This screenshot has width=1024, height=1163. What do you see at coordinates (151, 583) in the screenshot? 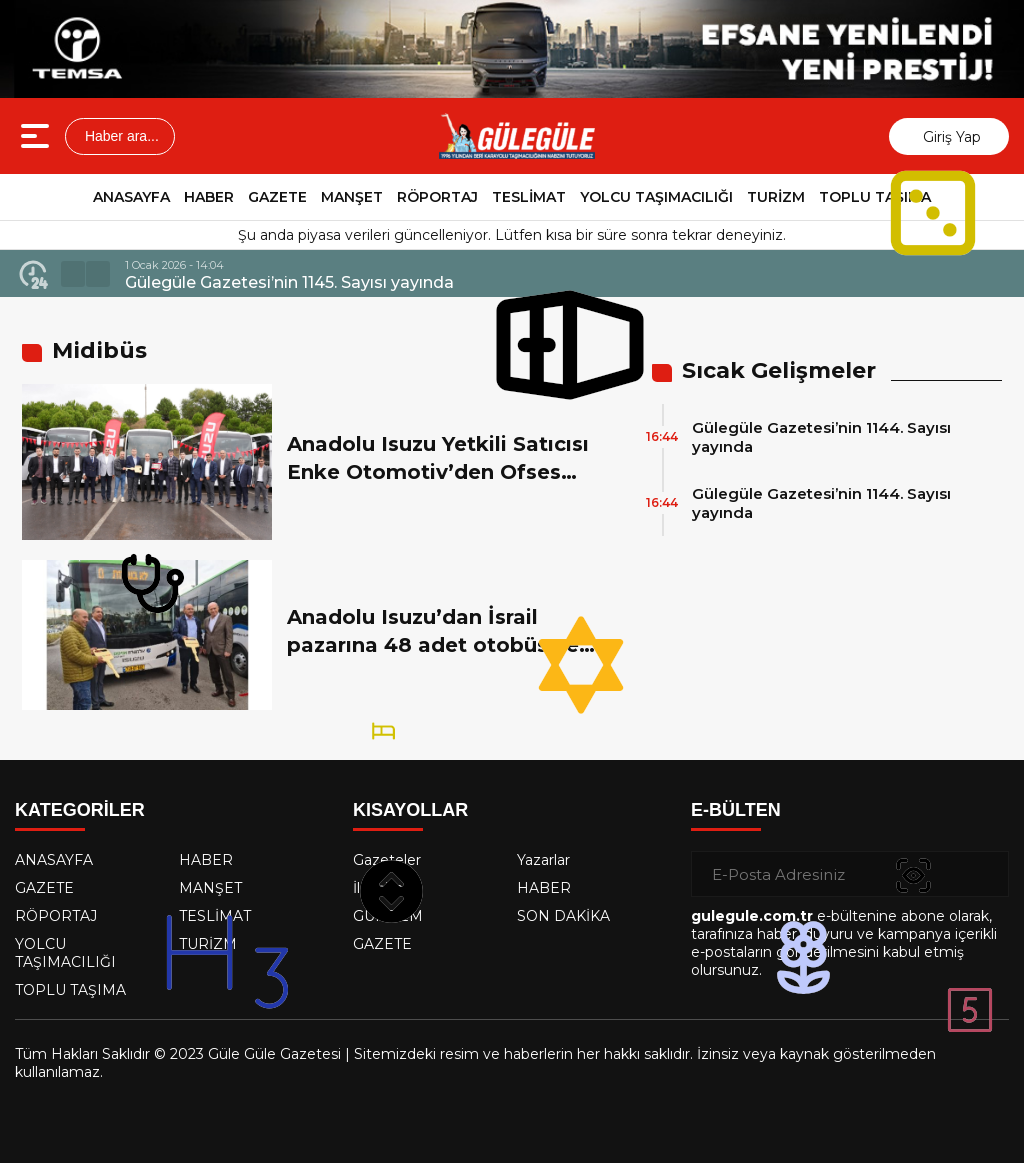
I see `access health or medical features` at bounding box center [151, 583].